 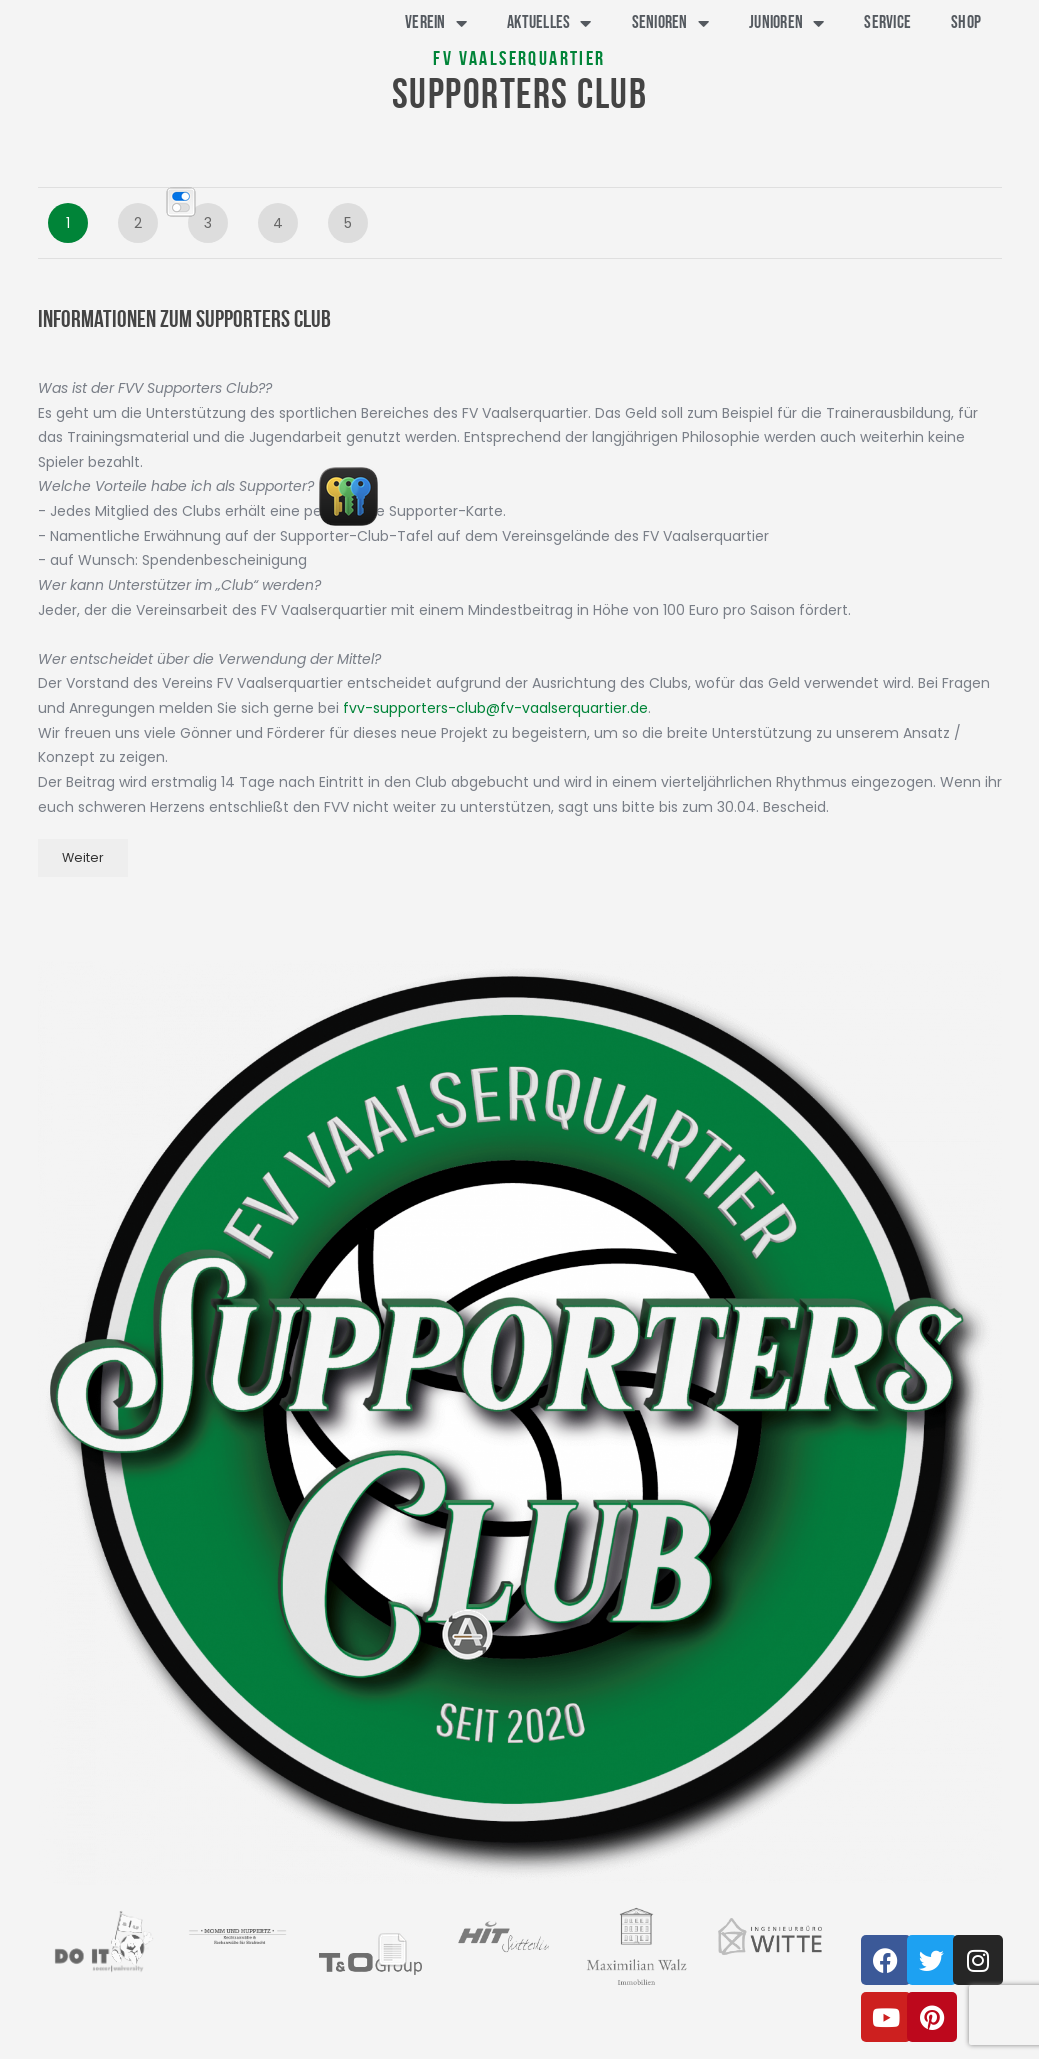 I want to click on check for available software updates, so click(x=467, y=1634).